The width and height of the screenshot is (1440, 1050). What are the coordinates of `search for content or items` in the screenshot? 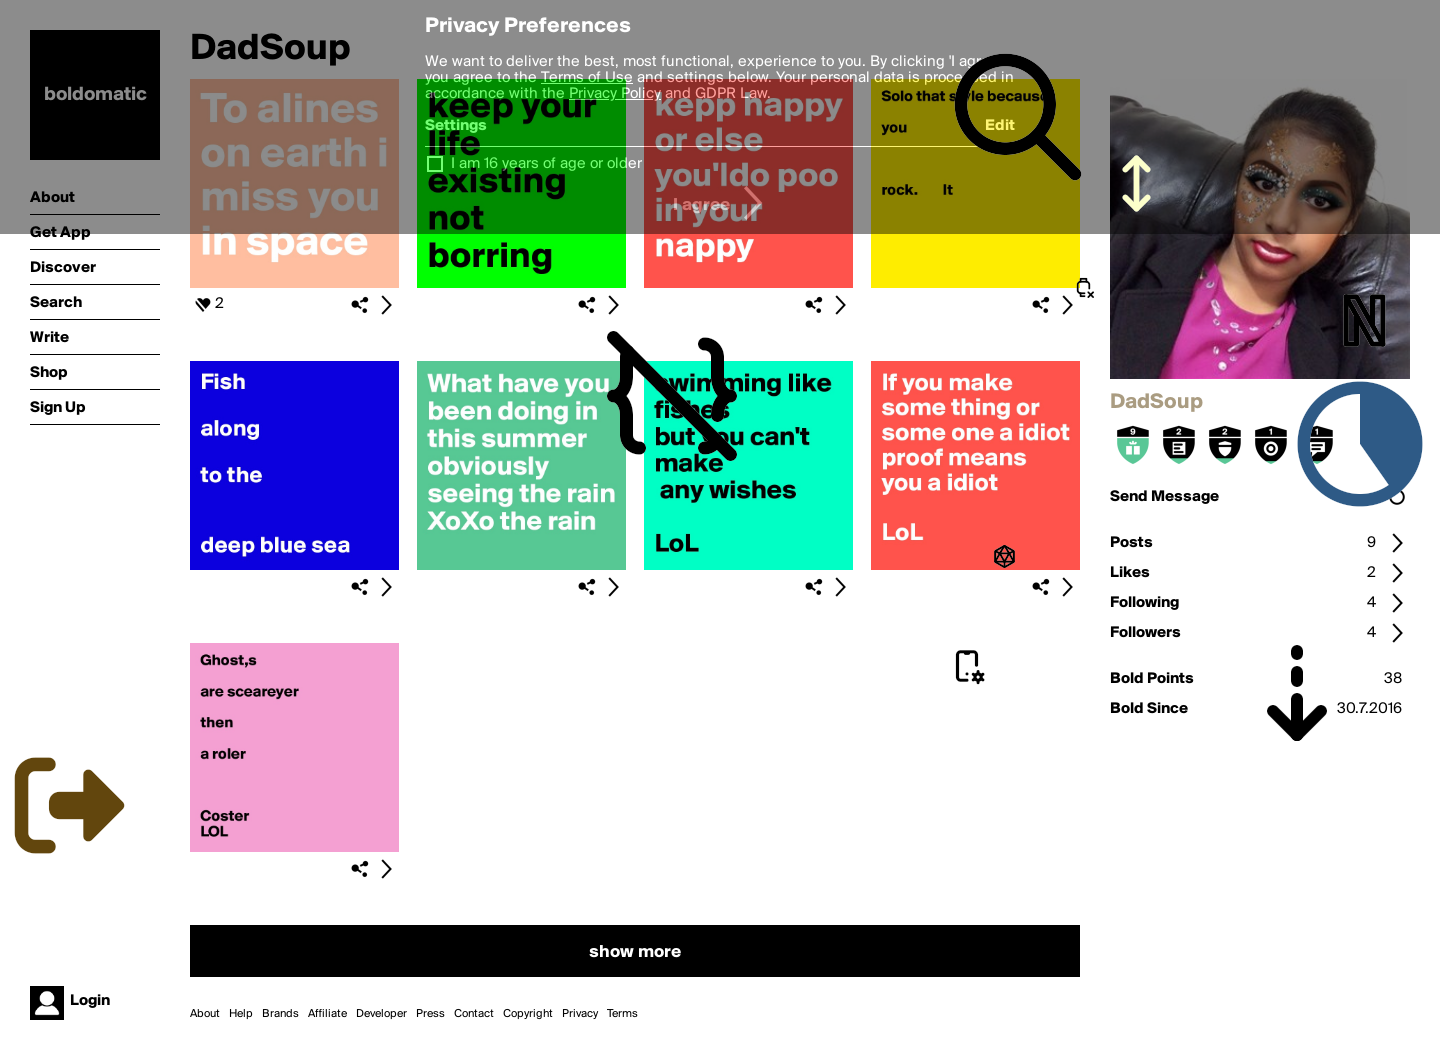 It's located at (1018, 117).